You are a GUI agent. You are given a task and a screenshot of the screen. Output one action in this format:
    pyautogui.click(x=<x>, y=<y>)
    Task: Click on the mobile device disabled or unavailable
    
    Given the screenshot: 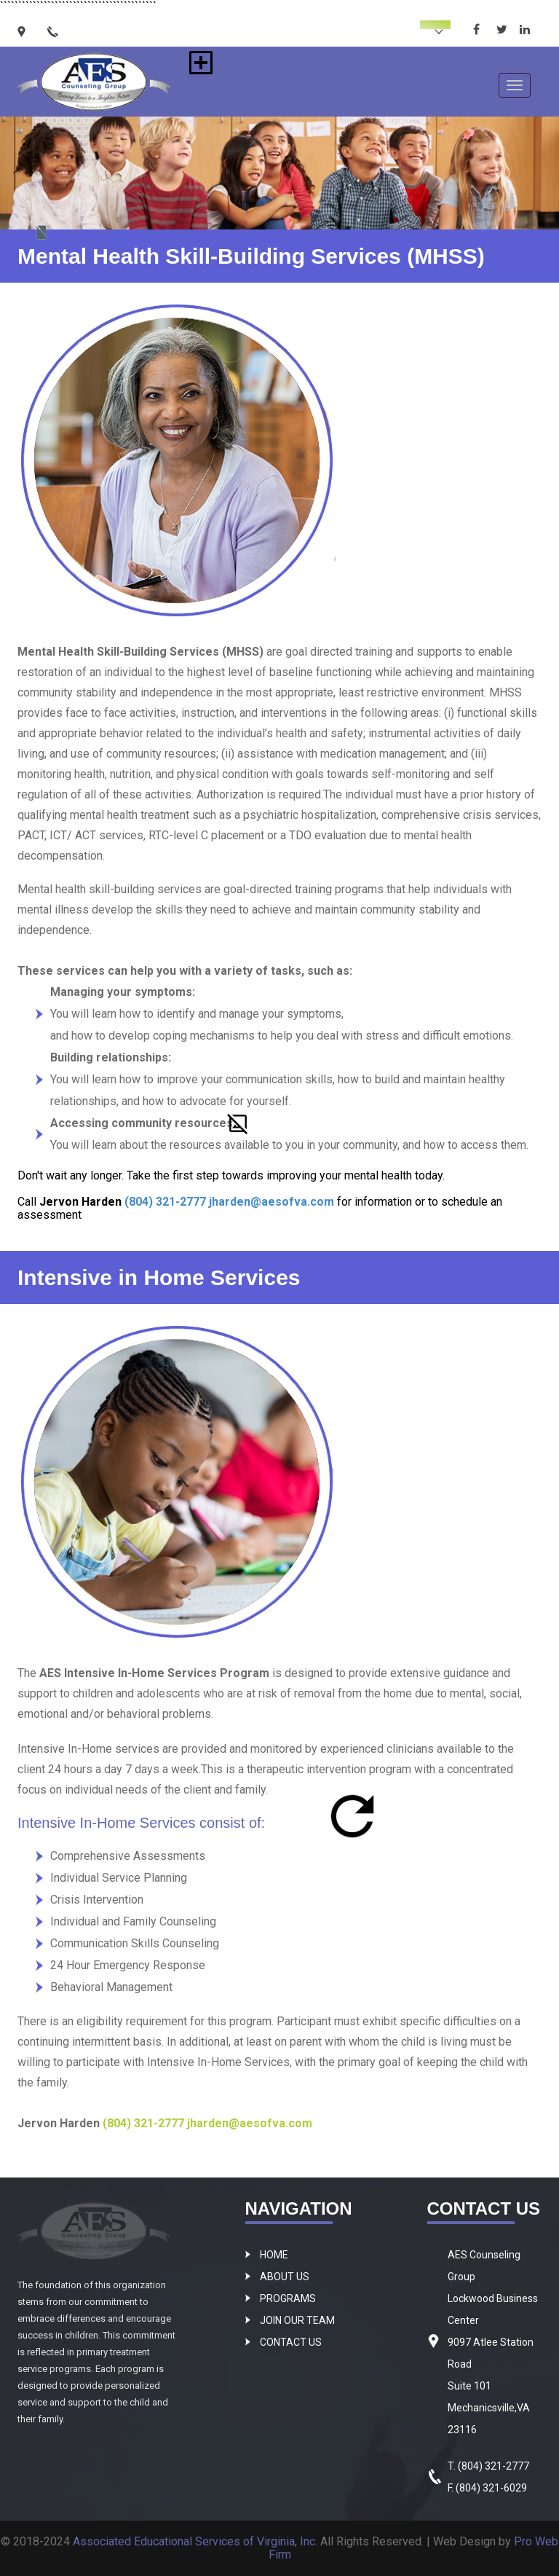 What is the action you would take?
    pyautogui.click(x=41, y=232)
    